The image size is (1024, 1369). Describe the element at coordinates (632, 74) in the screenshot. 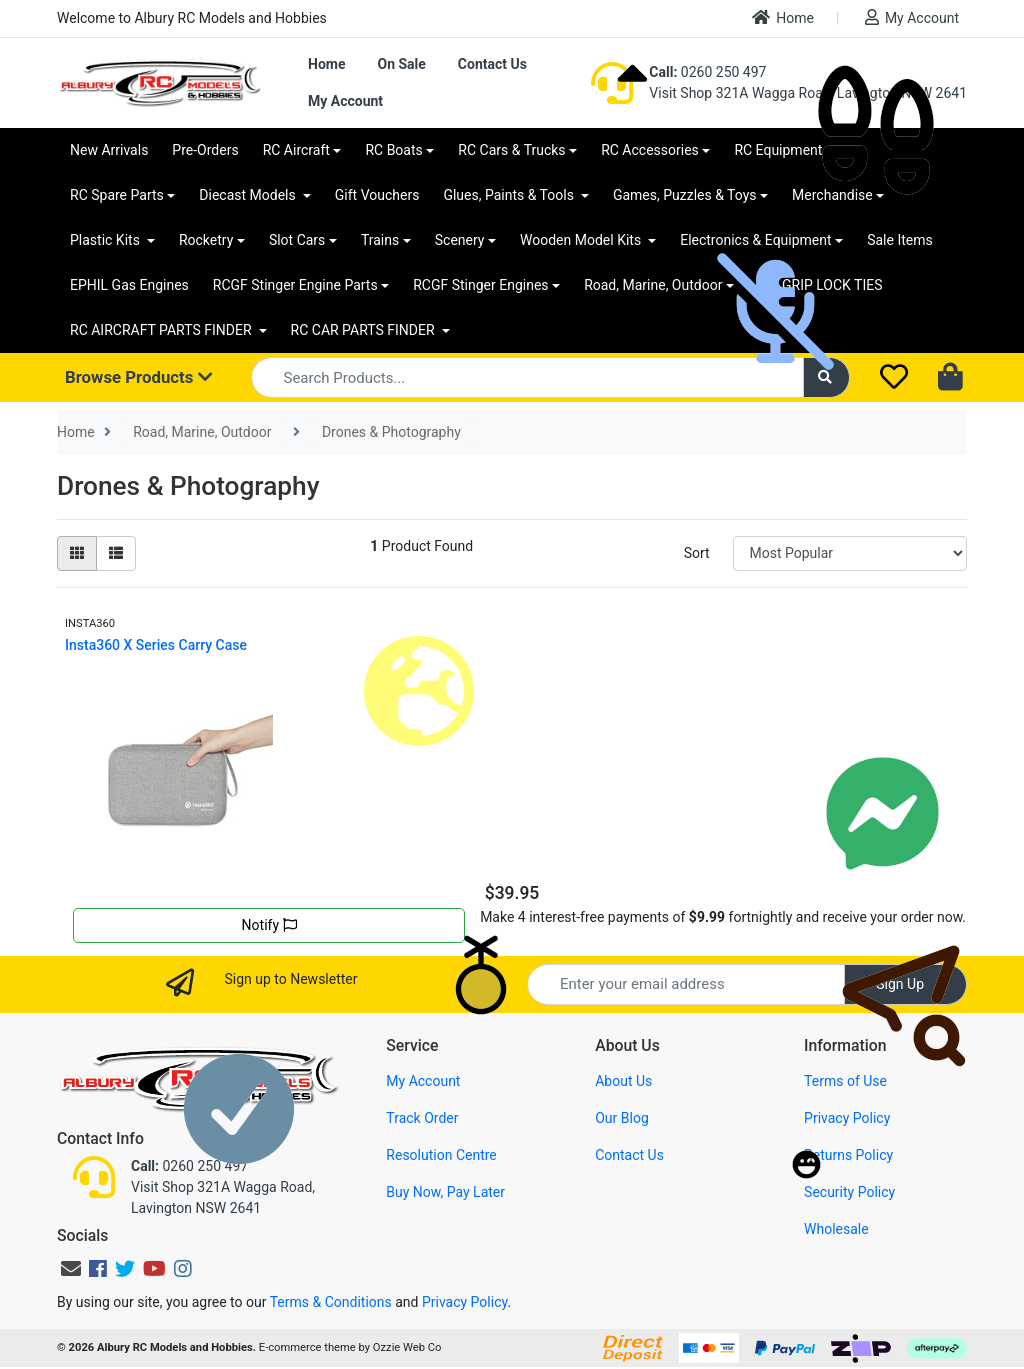

I see `collapse an expanded section` at that location.